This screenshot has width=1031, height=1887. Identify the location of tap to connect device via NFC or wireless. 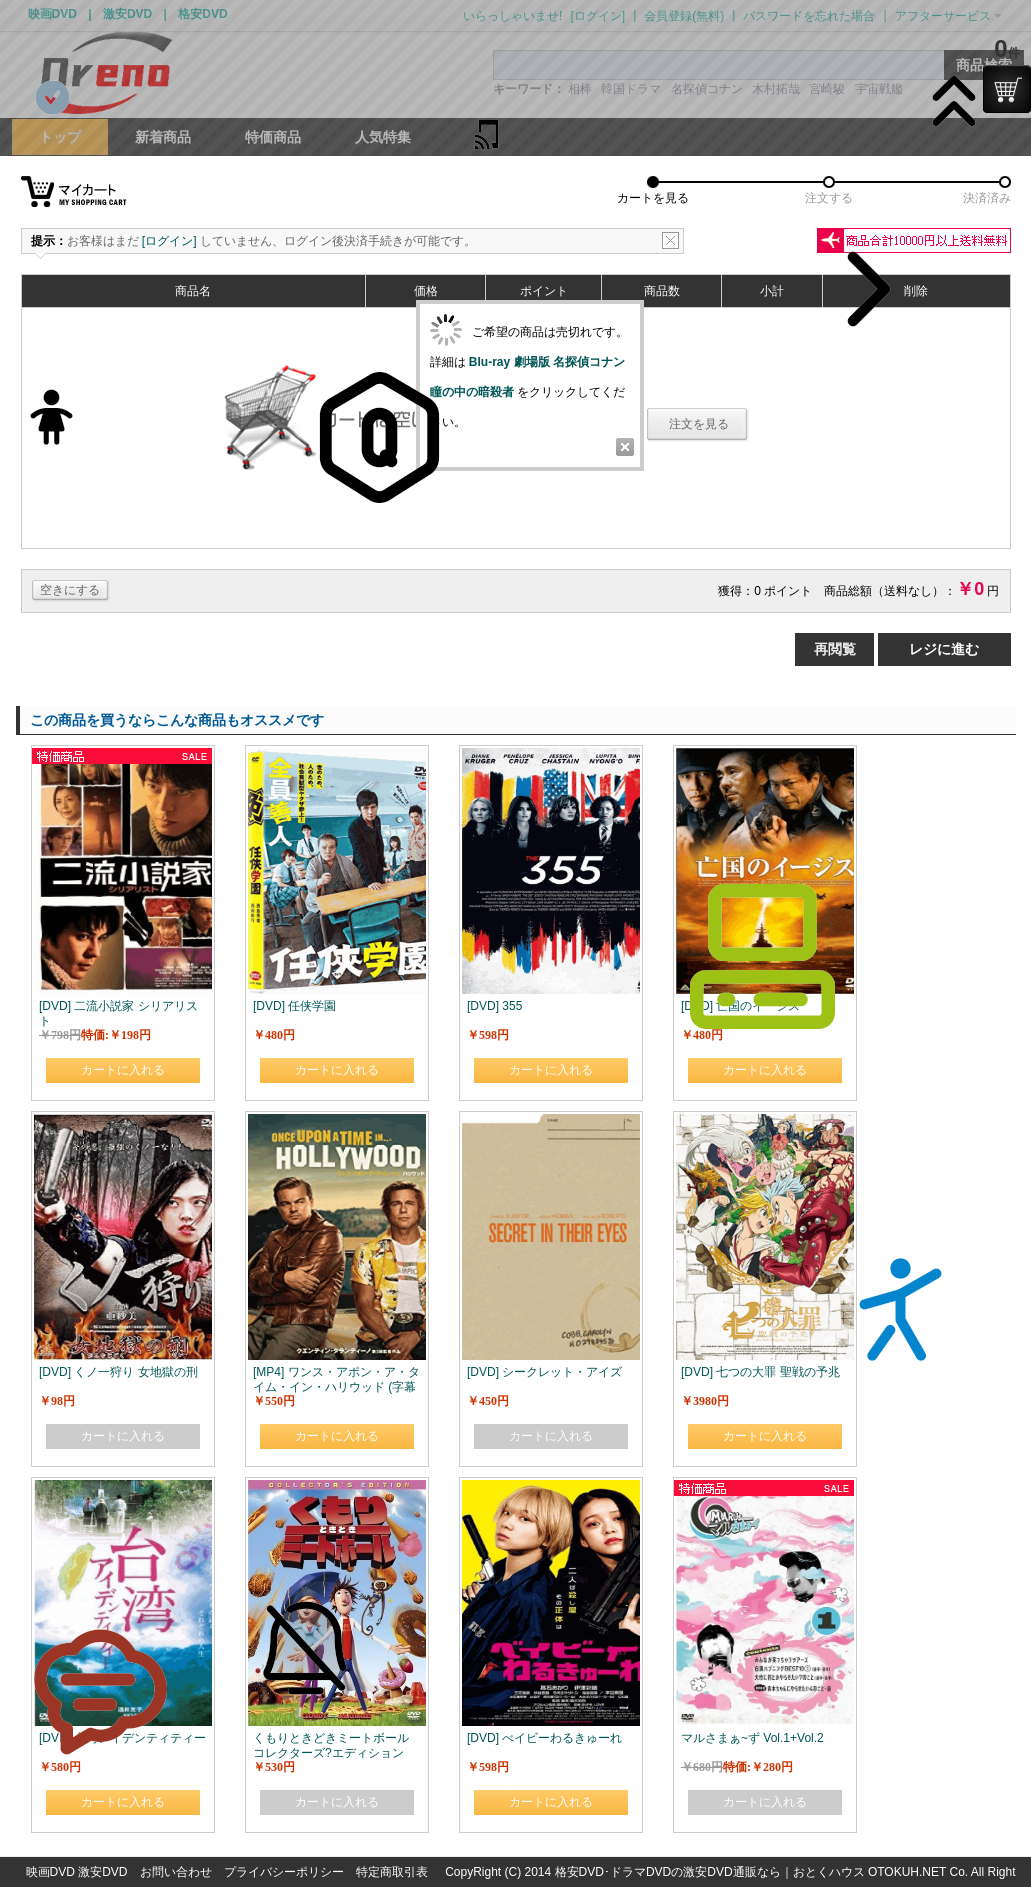
(488, 134).